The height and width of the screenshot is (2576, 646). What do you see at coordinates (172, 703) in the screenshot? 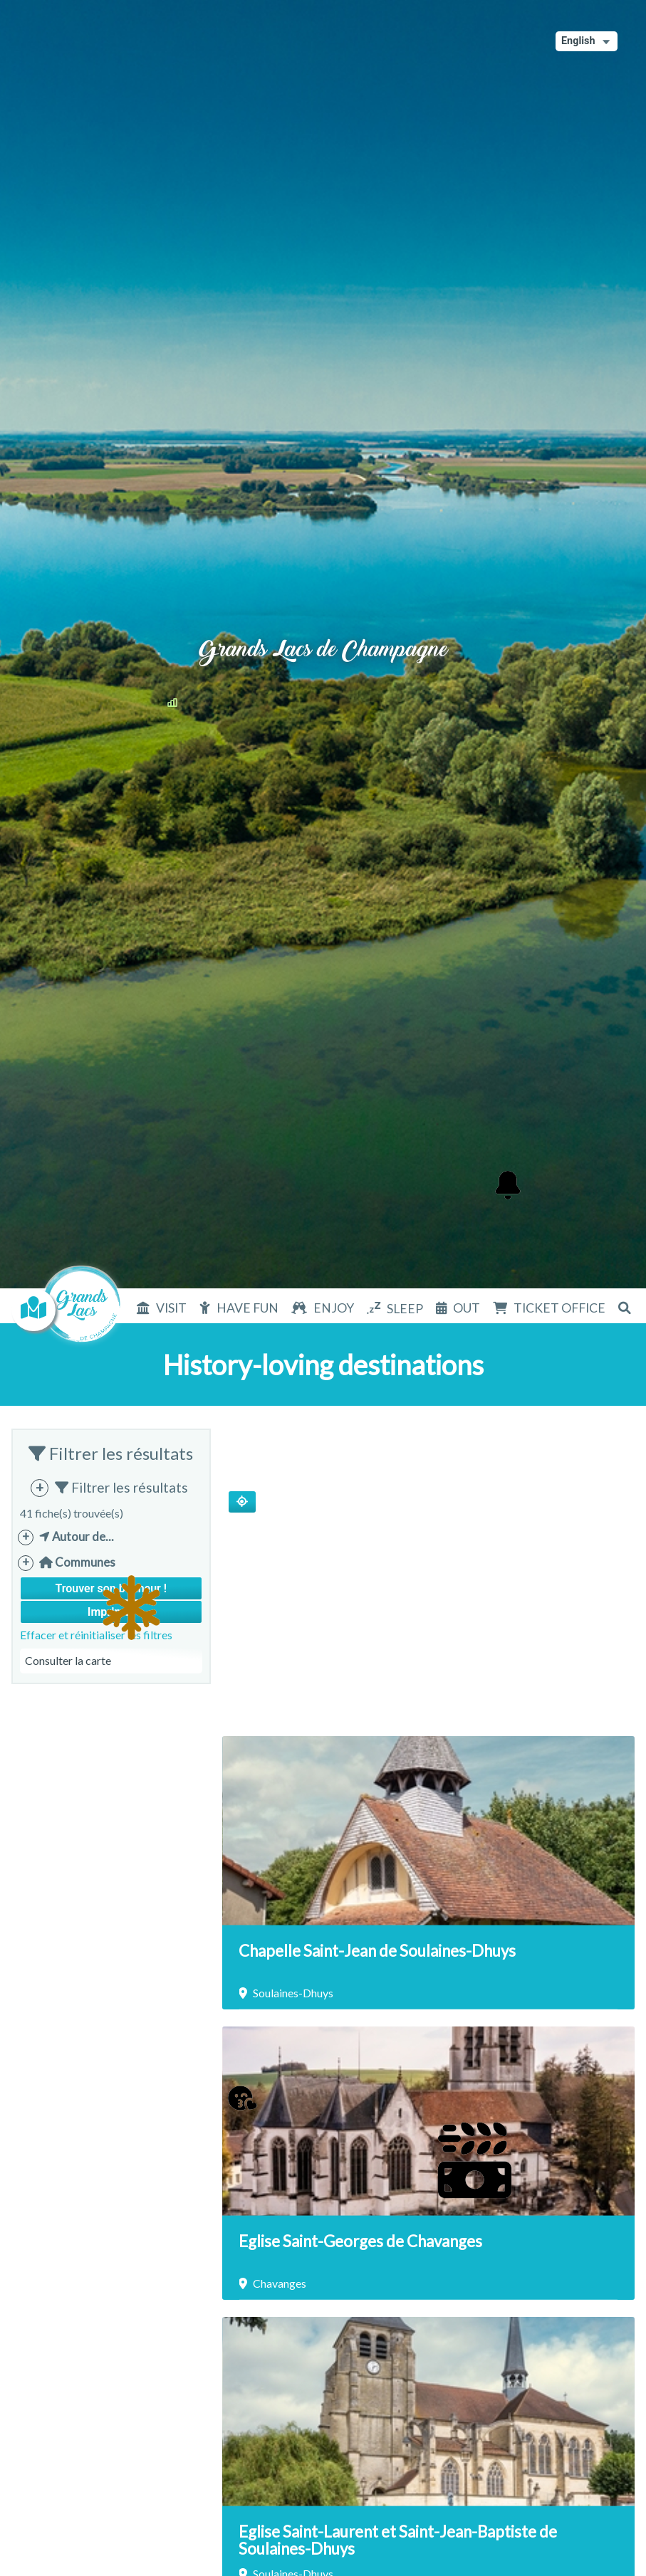
I see `view trending or popular content` at bounding box center [172, 703].